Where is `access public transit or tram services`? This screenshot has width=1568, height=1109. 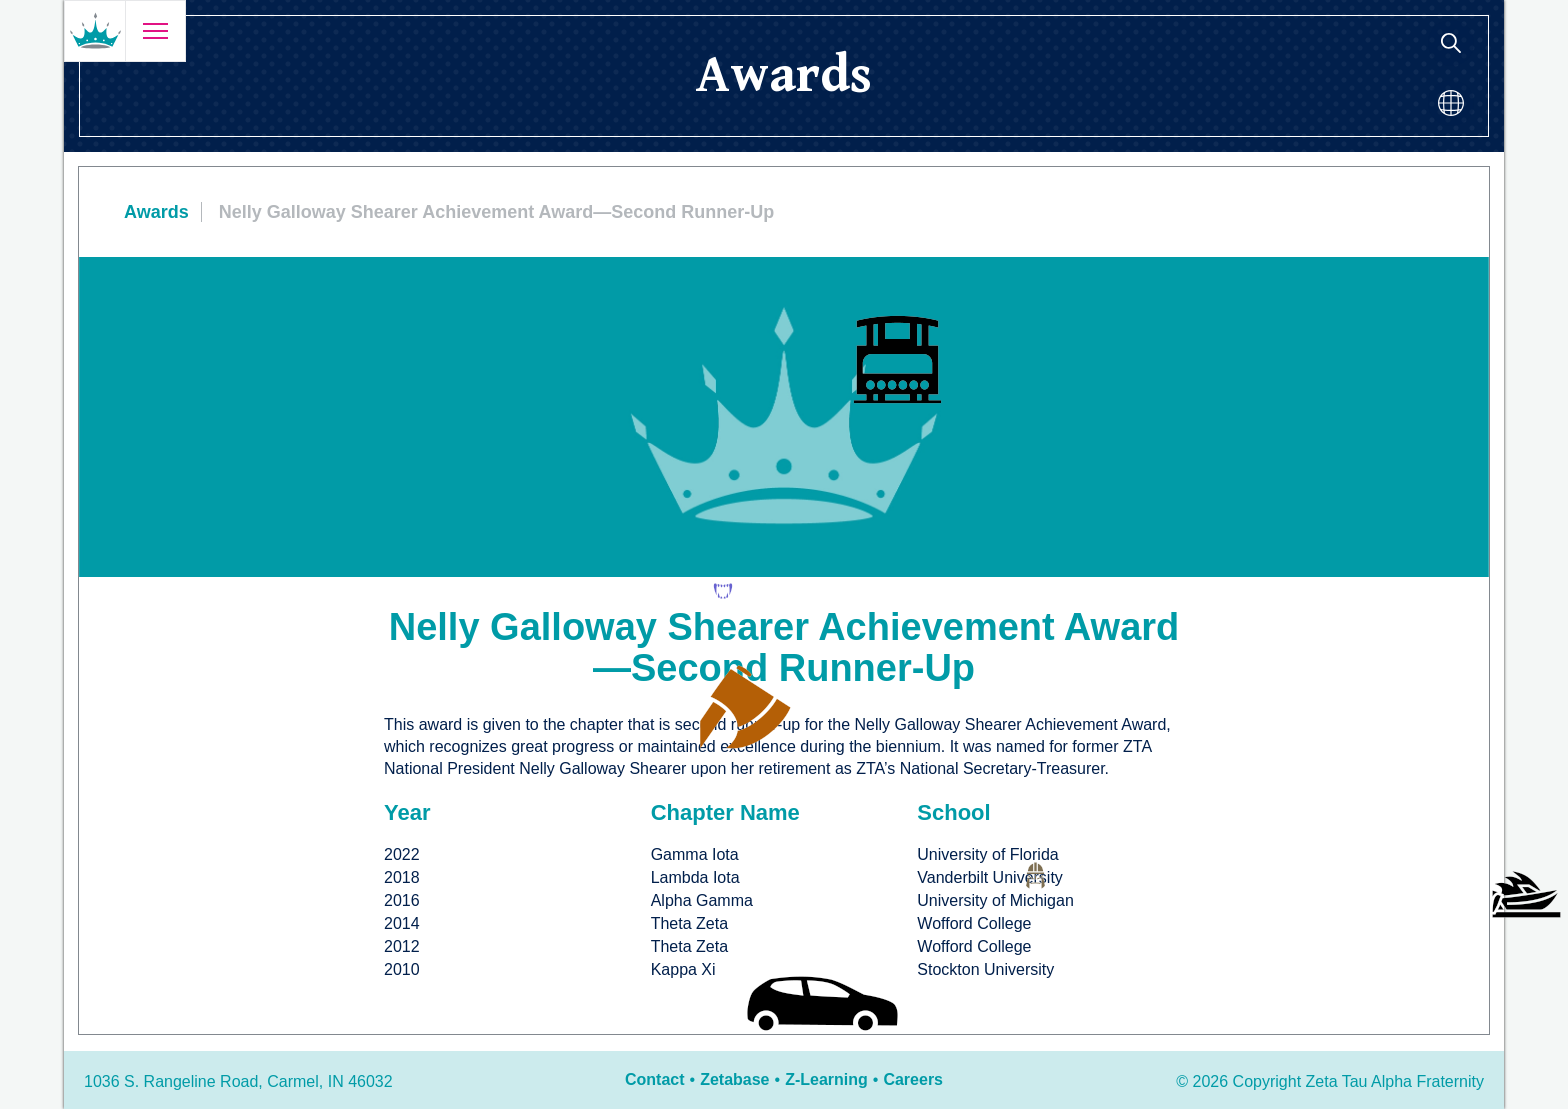 access public transit or tram services is located at coordinates (897, 359).